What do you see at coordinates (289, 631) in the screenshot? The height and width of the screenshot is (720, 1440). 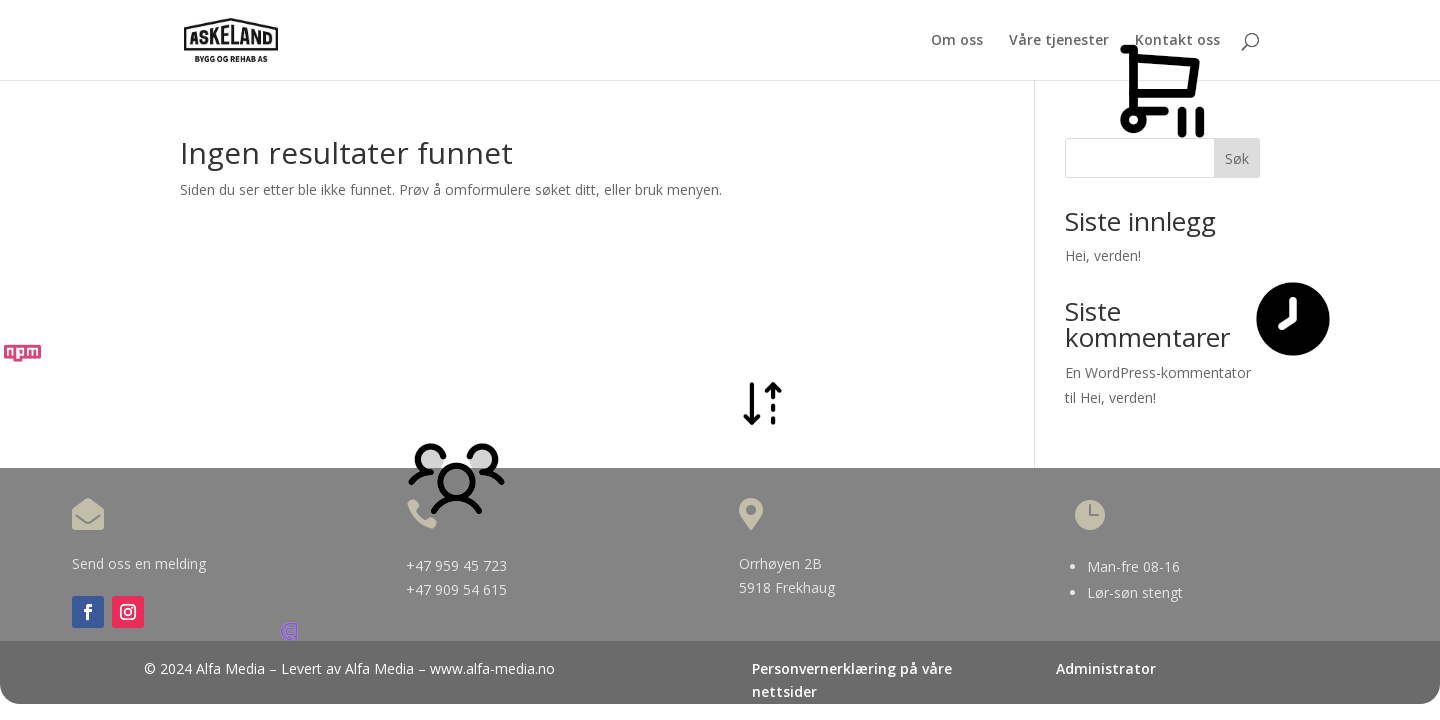 I see `access Algolia search services` at bounding box center [289, 631].